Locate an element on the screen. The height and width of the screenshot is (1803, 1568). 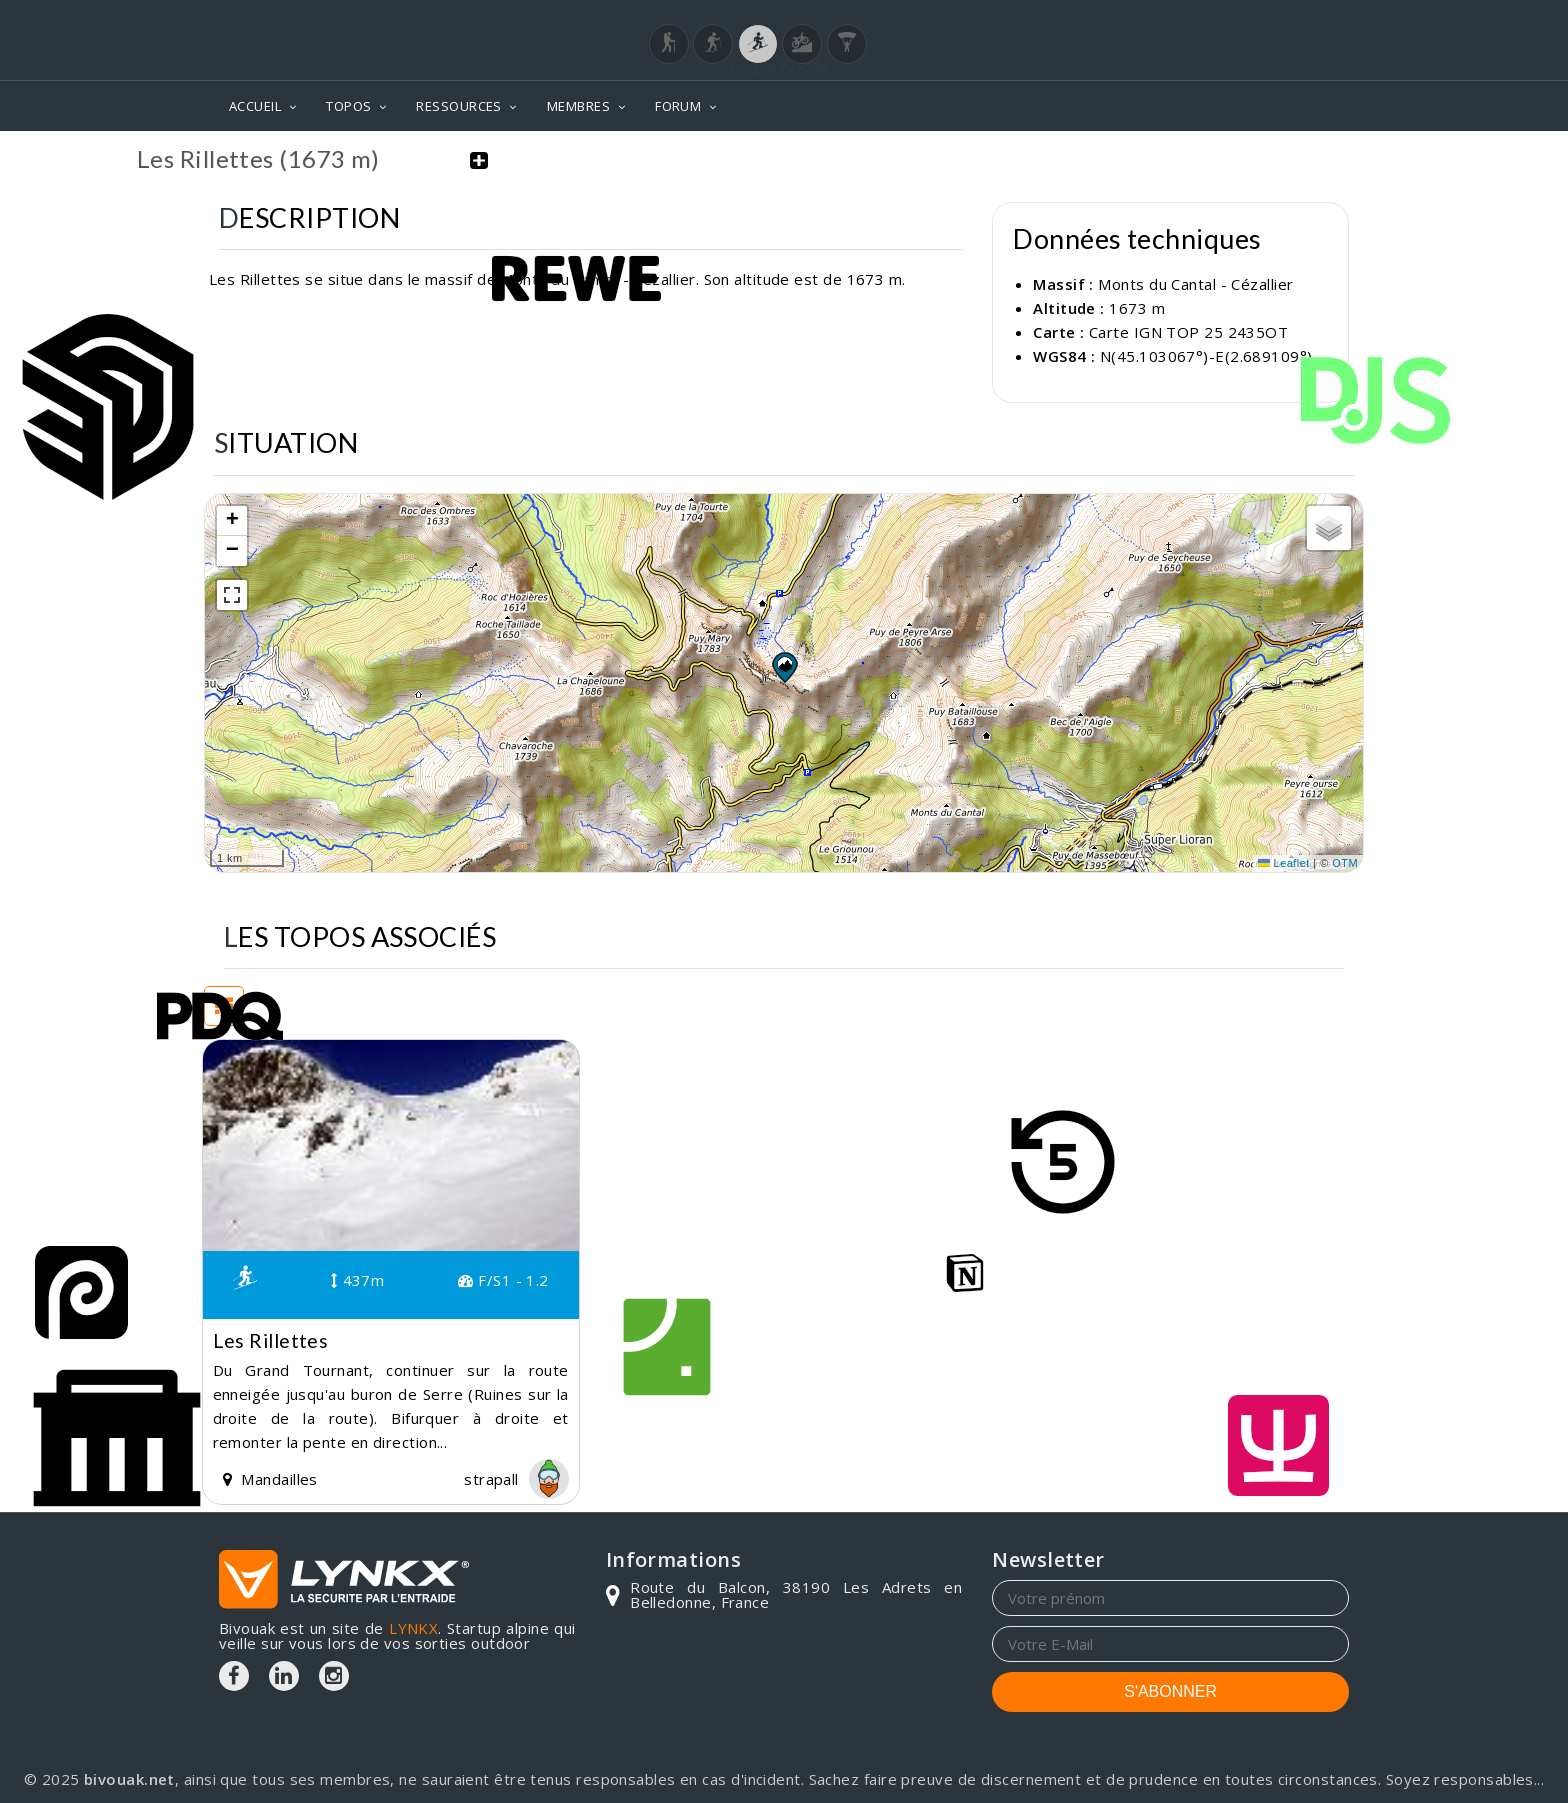
open the Rime input method application is located at coordinates (1278, 1445).